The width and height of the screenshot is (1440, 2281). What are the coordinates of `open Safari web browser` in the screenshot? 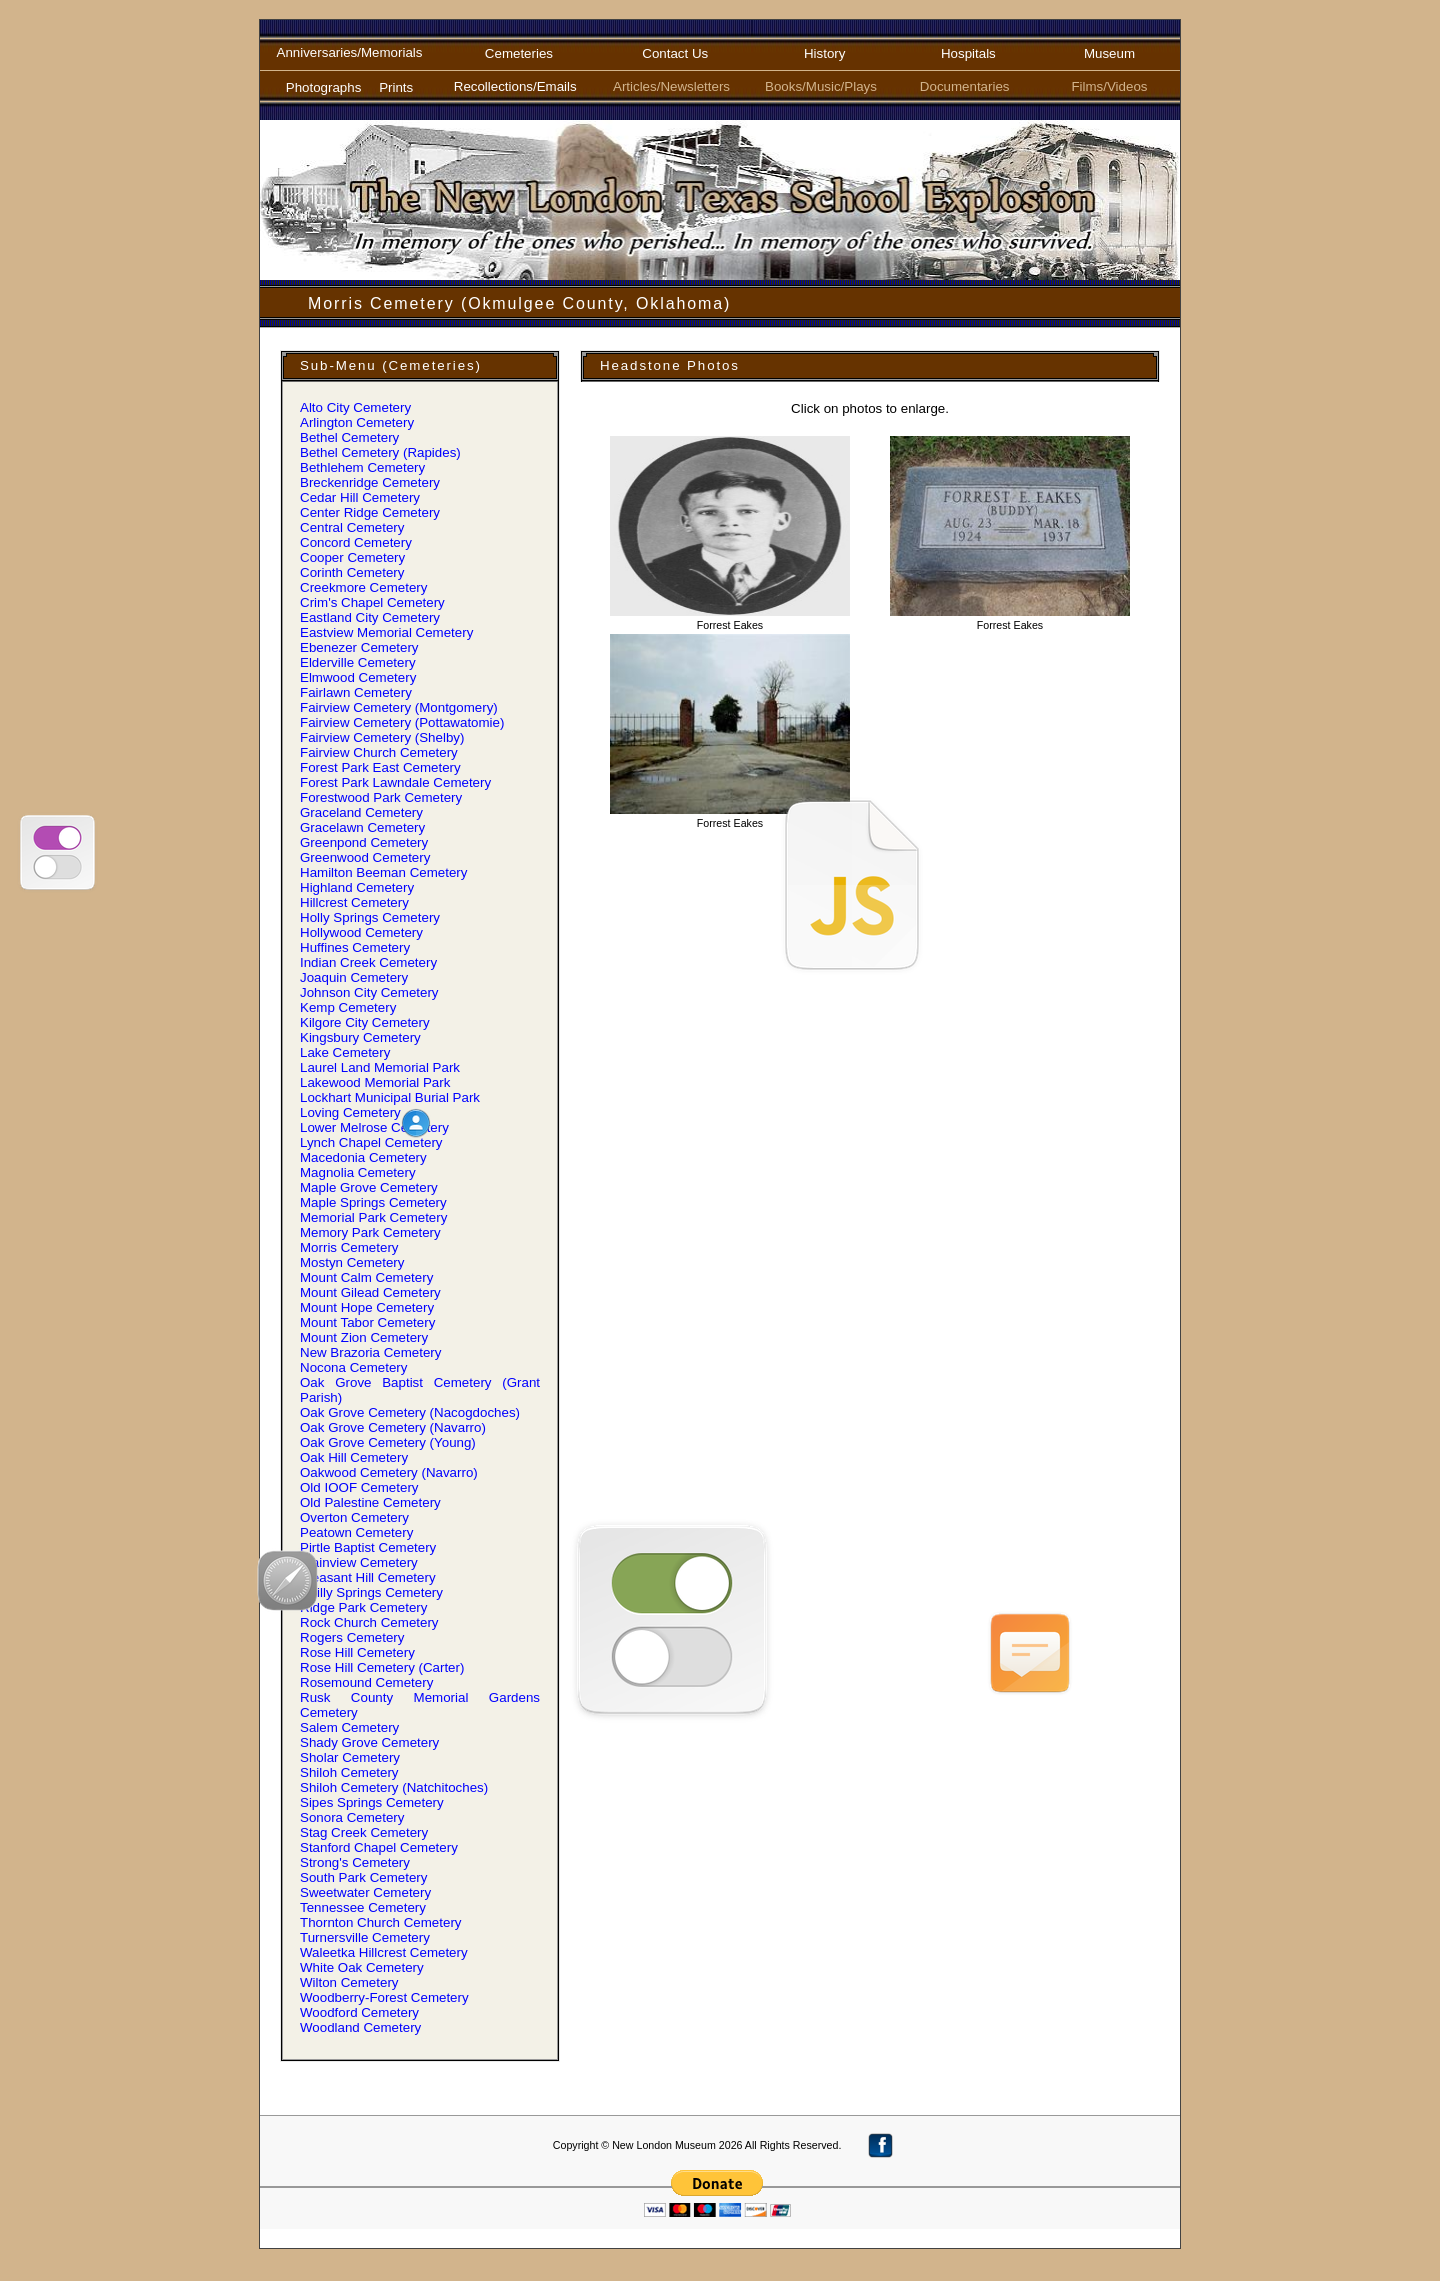 It's located at (287, 1580).